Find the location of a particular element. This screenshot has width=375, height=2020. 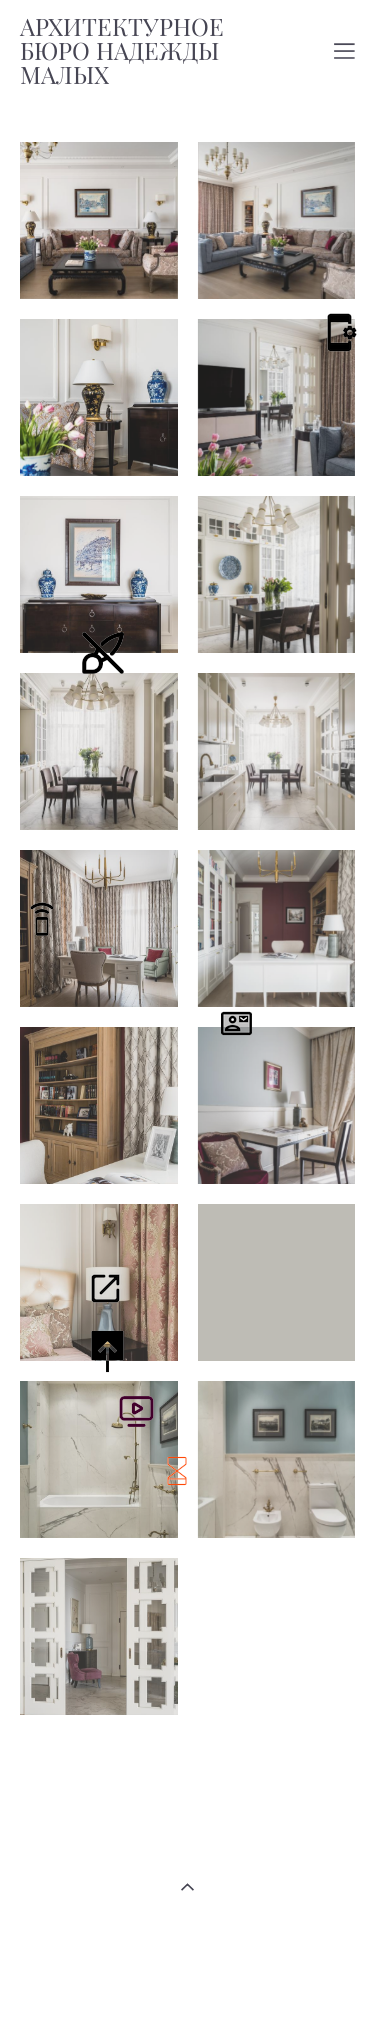

disable brush tool is located at coordinates (103, 653).